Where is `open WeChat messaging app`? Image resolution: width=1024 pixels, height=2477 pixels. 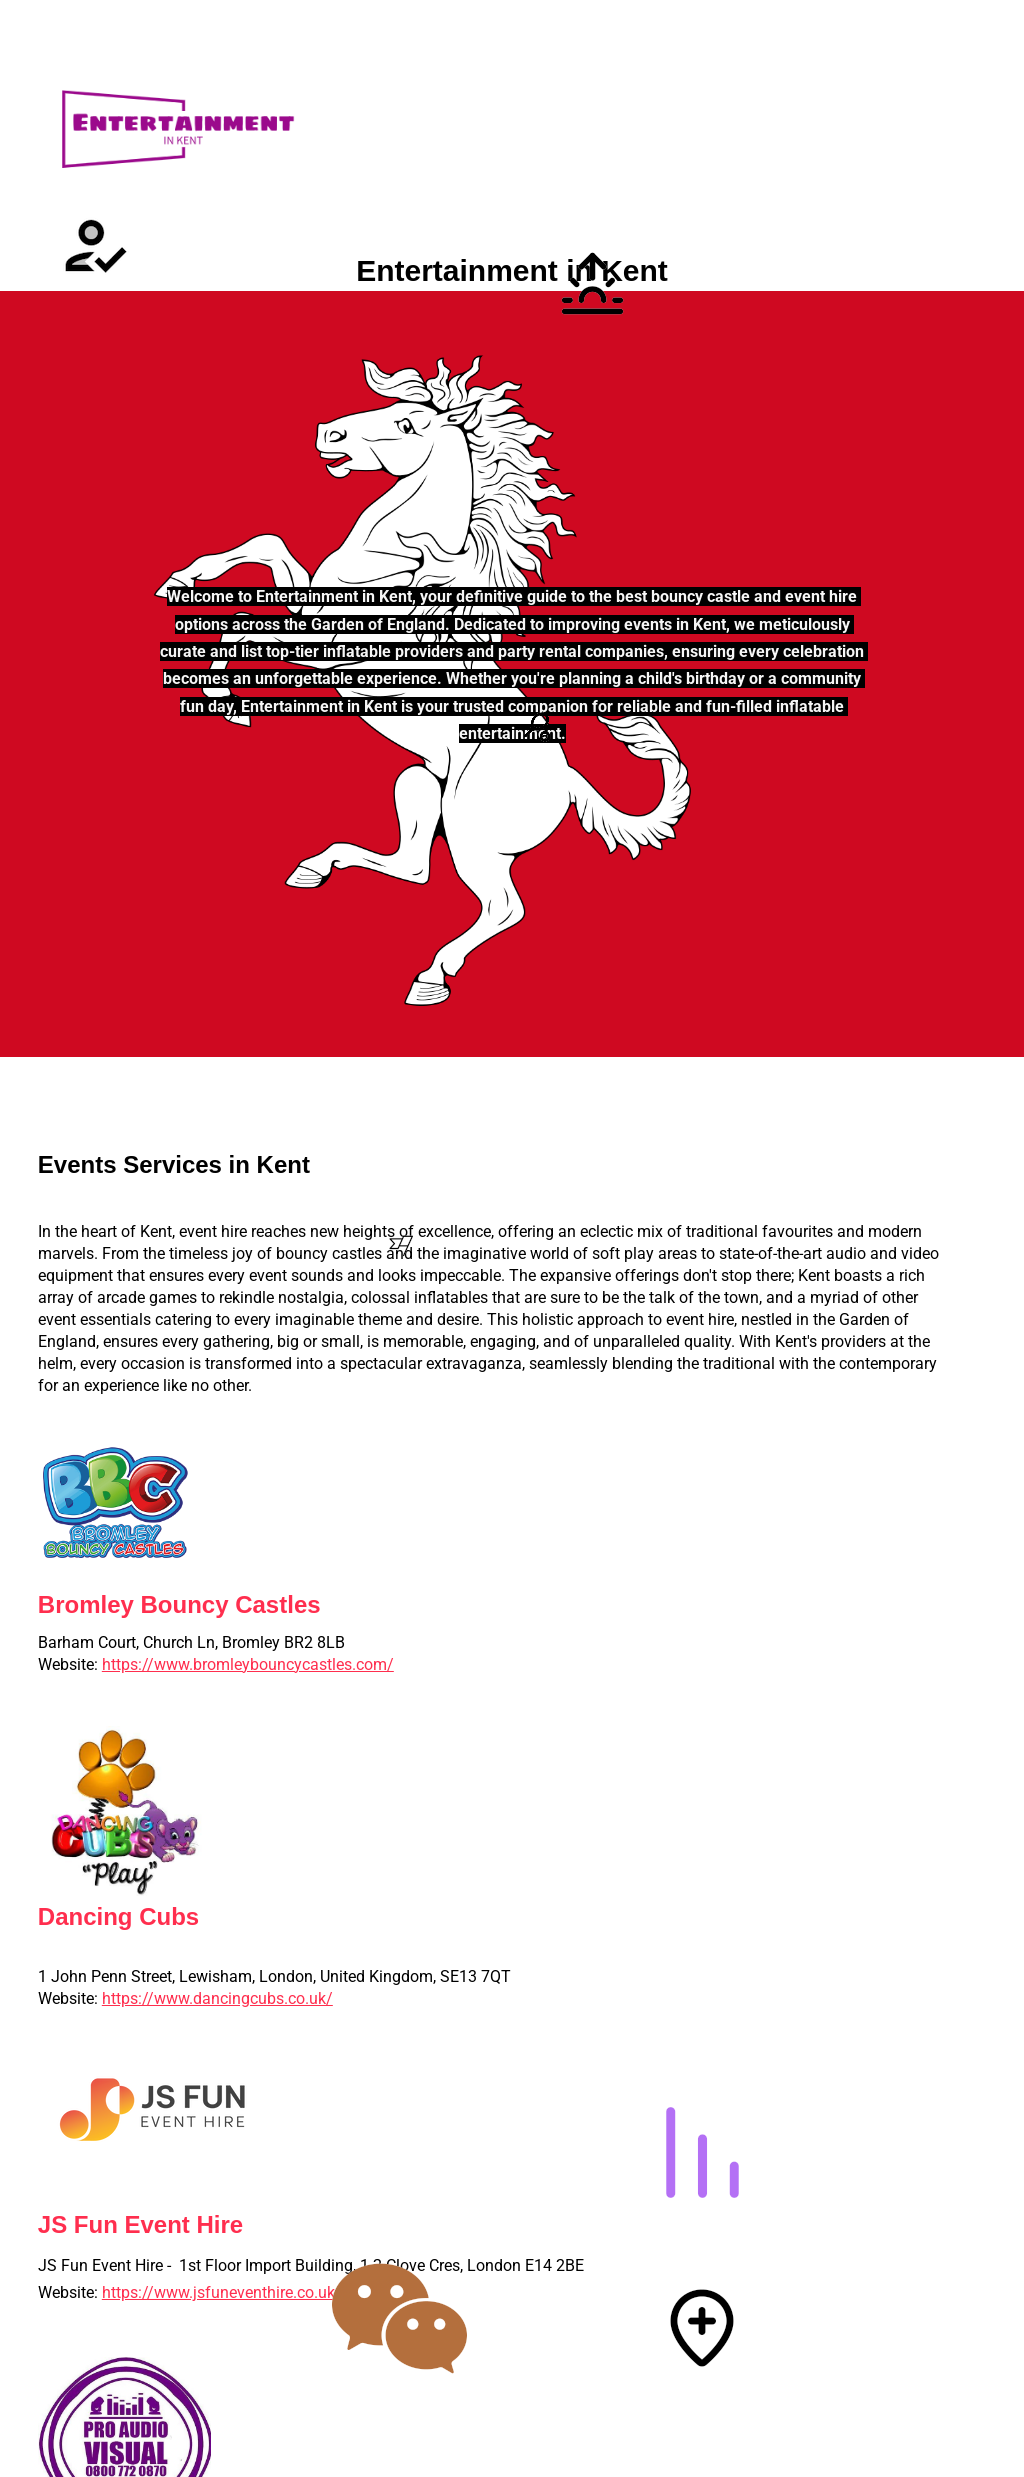 open WeChat messaging app is located at coordinates (399, 2318).